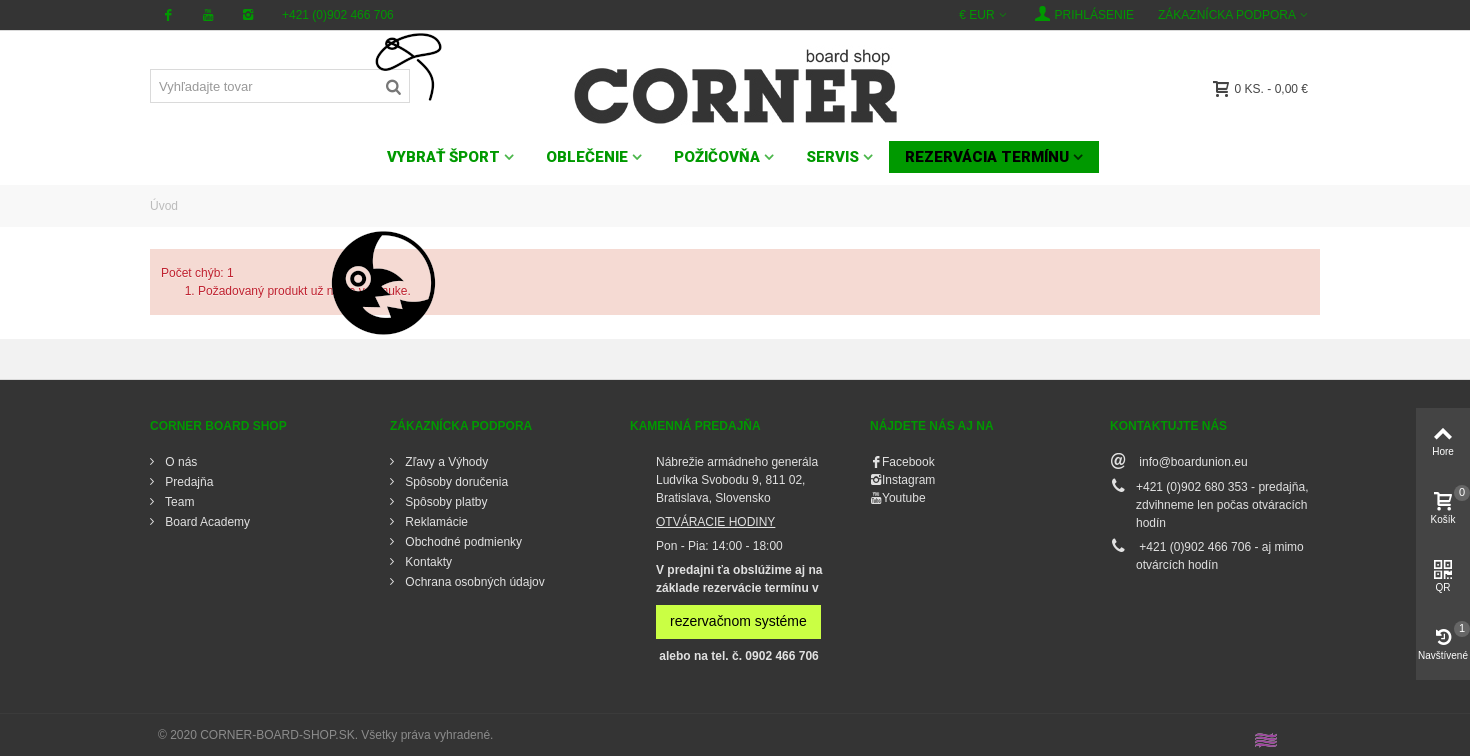  What do you see at coordinates (409, 67) in the screenshot?
I see `select or capture objects with freeform drawing` at bounding box center [409, 67].